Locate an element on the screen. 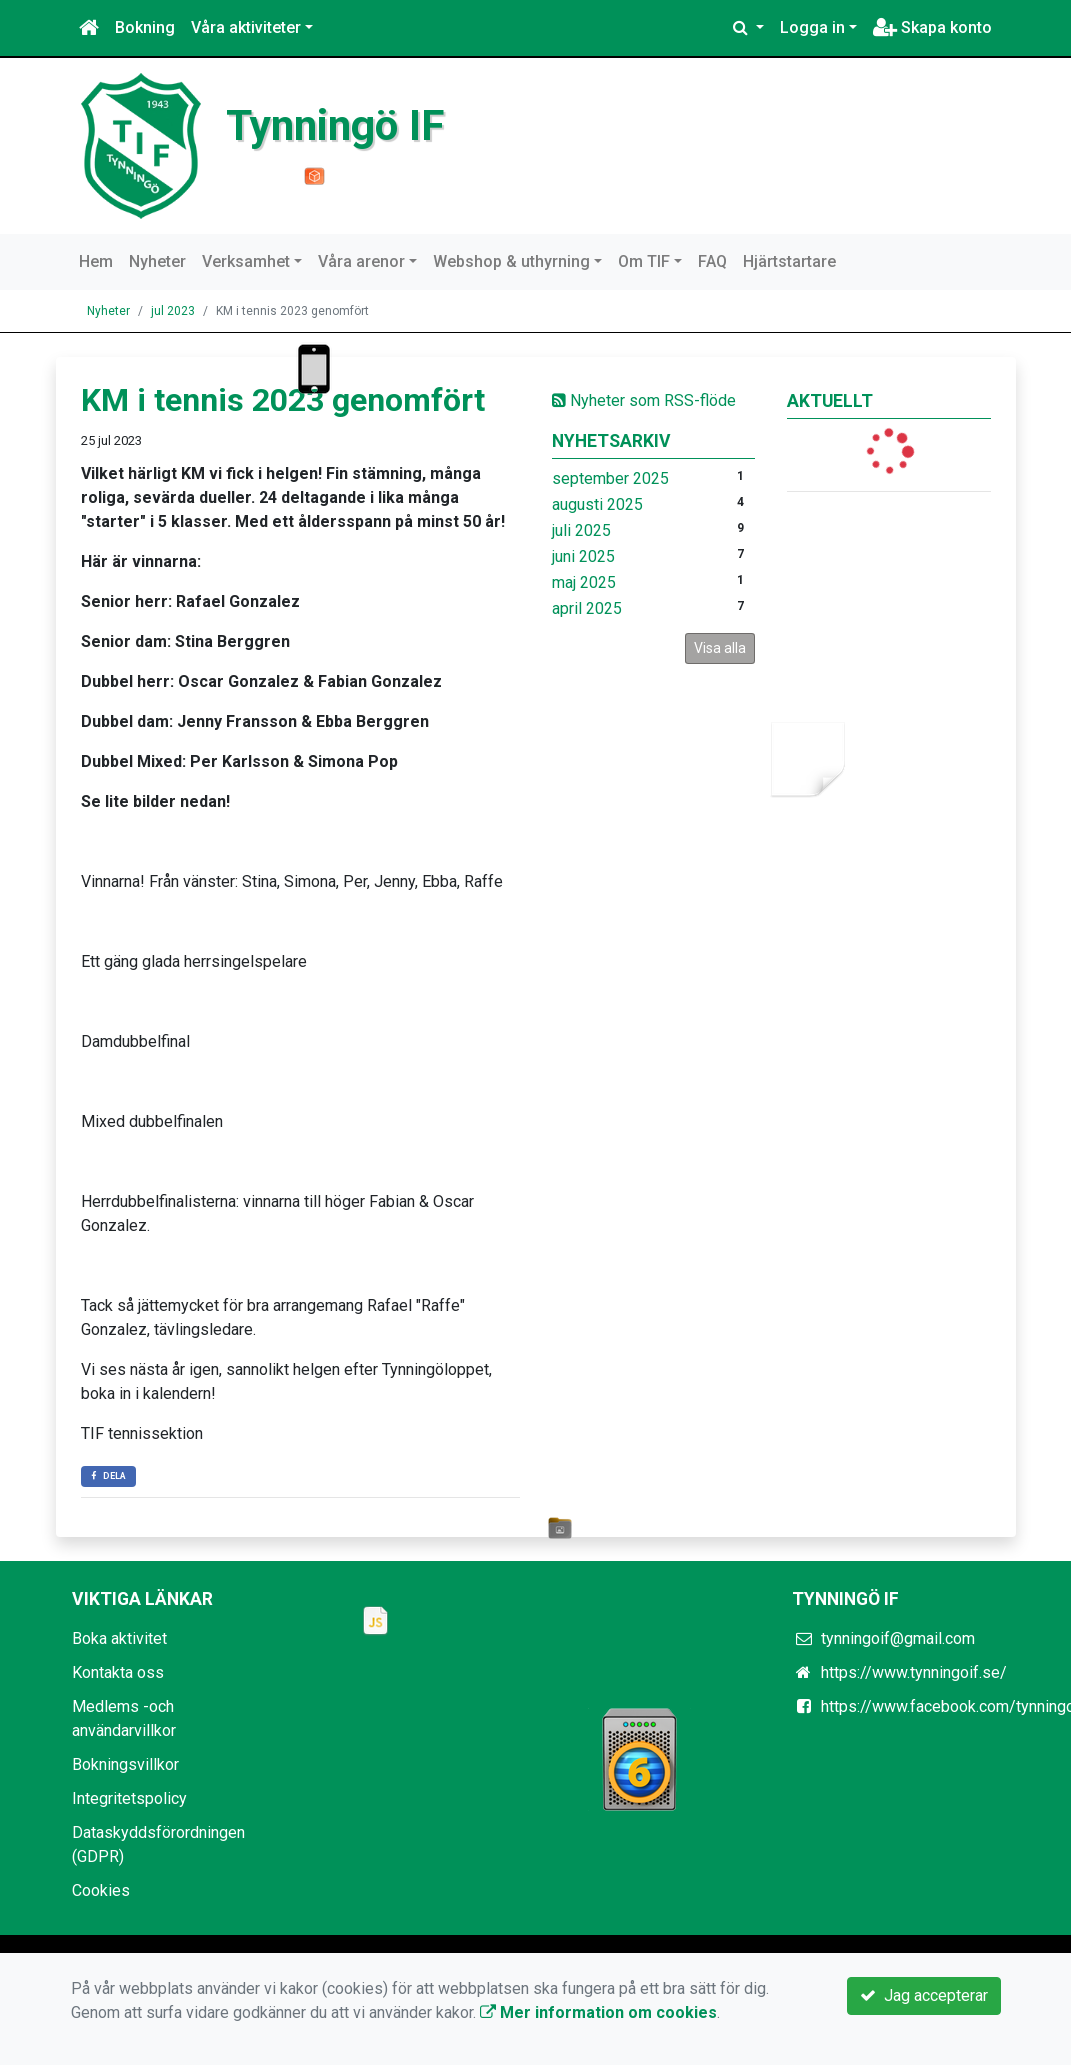 The image size is (1071, 2065). iPod Touch device in sidebar navigation is located at coordinates (314, 369).